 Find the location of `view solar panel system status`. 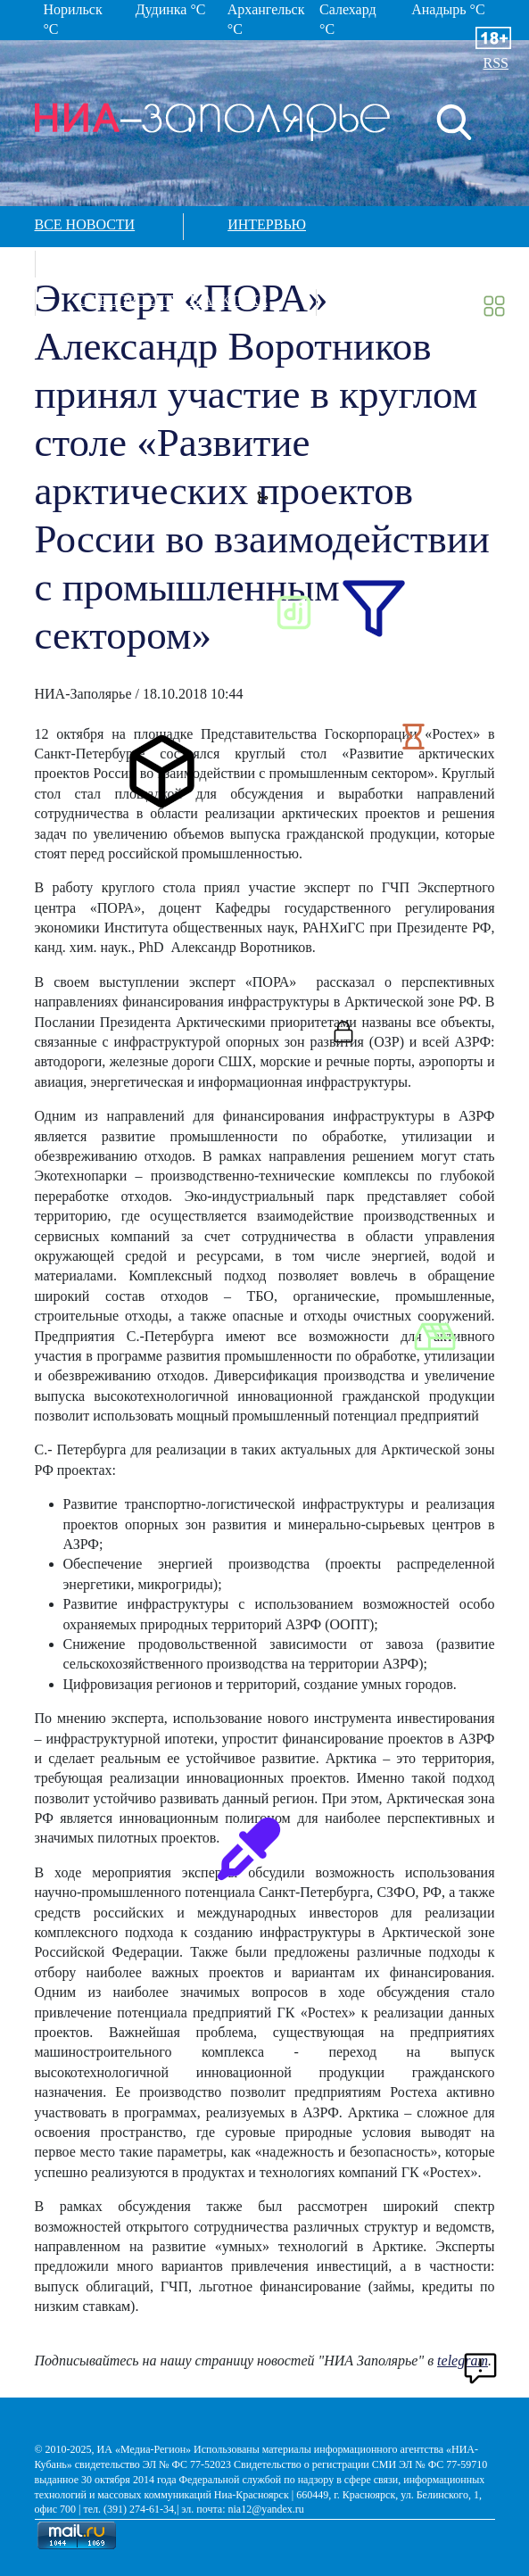

view solar panel system status is located at coordinates (434, 1338).